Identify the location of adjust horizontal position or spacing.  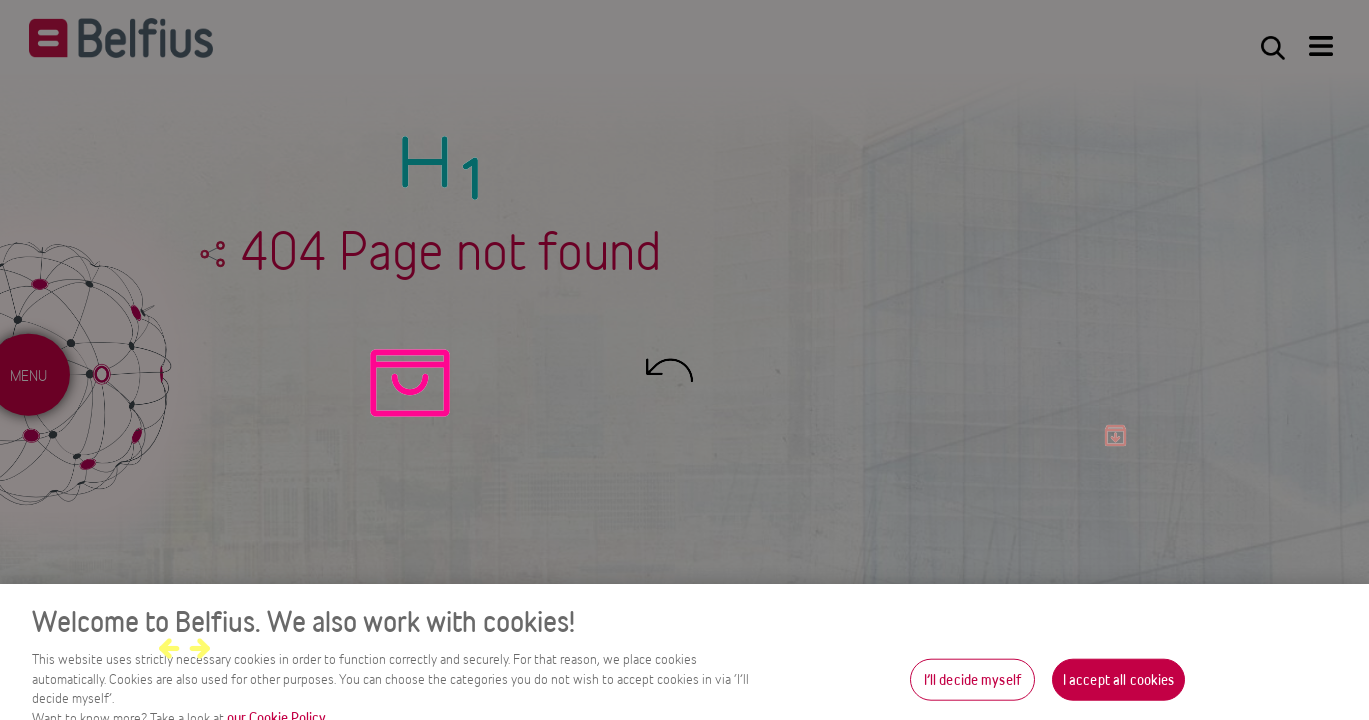
(184, 648).